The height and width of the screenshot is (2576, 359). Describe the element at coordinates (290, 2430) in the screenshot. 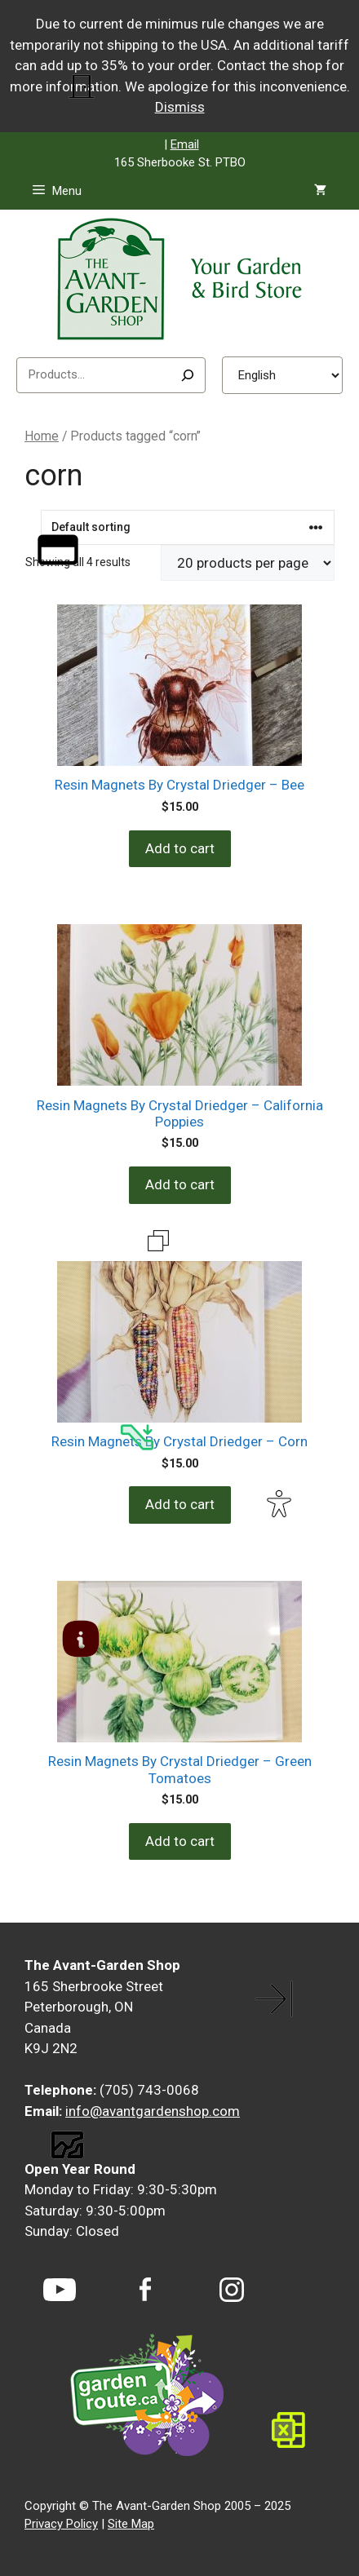

I see `open microsoft excel` at that location.